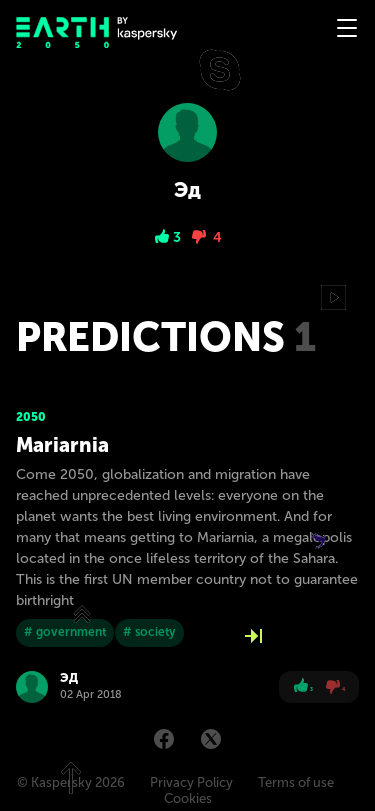  What do you see at coordinates (82, 615) in the screenshot?
I see `scroll to top of page` at bounding box center [82, 615].